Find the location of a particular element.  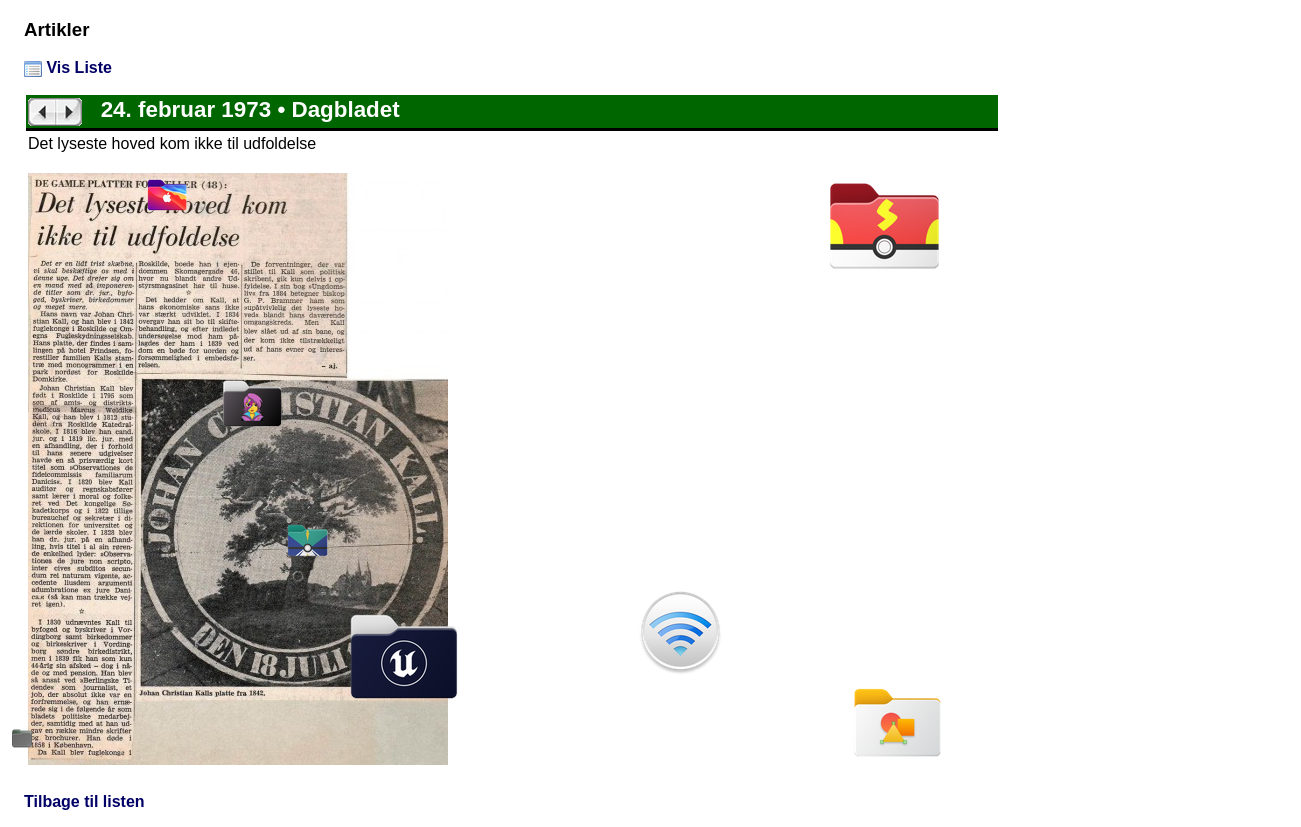

open folder containing LibreOffice Draw files is located at coordinates (897, 725).